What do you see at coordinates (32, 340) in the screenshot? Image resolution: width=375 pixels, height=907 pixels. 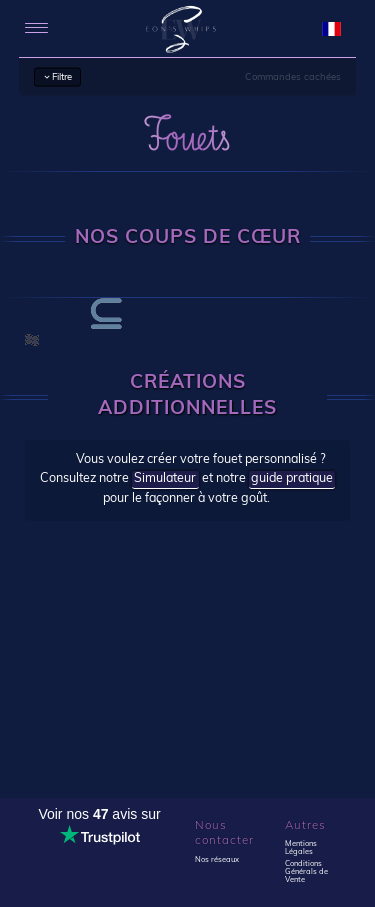 I see `indicates water or aquatic features` at bounding box center [32, 340].